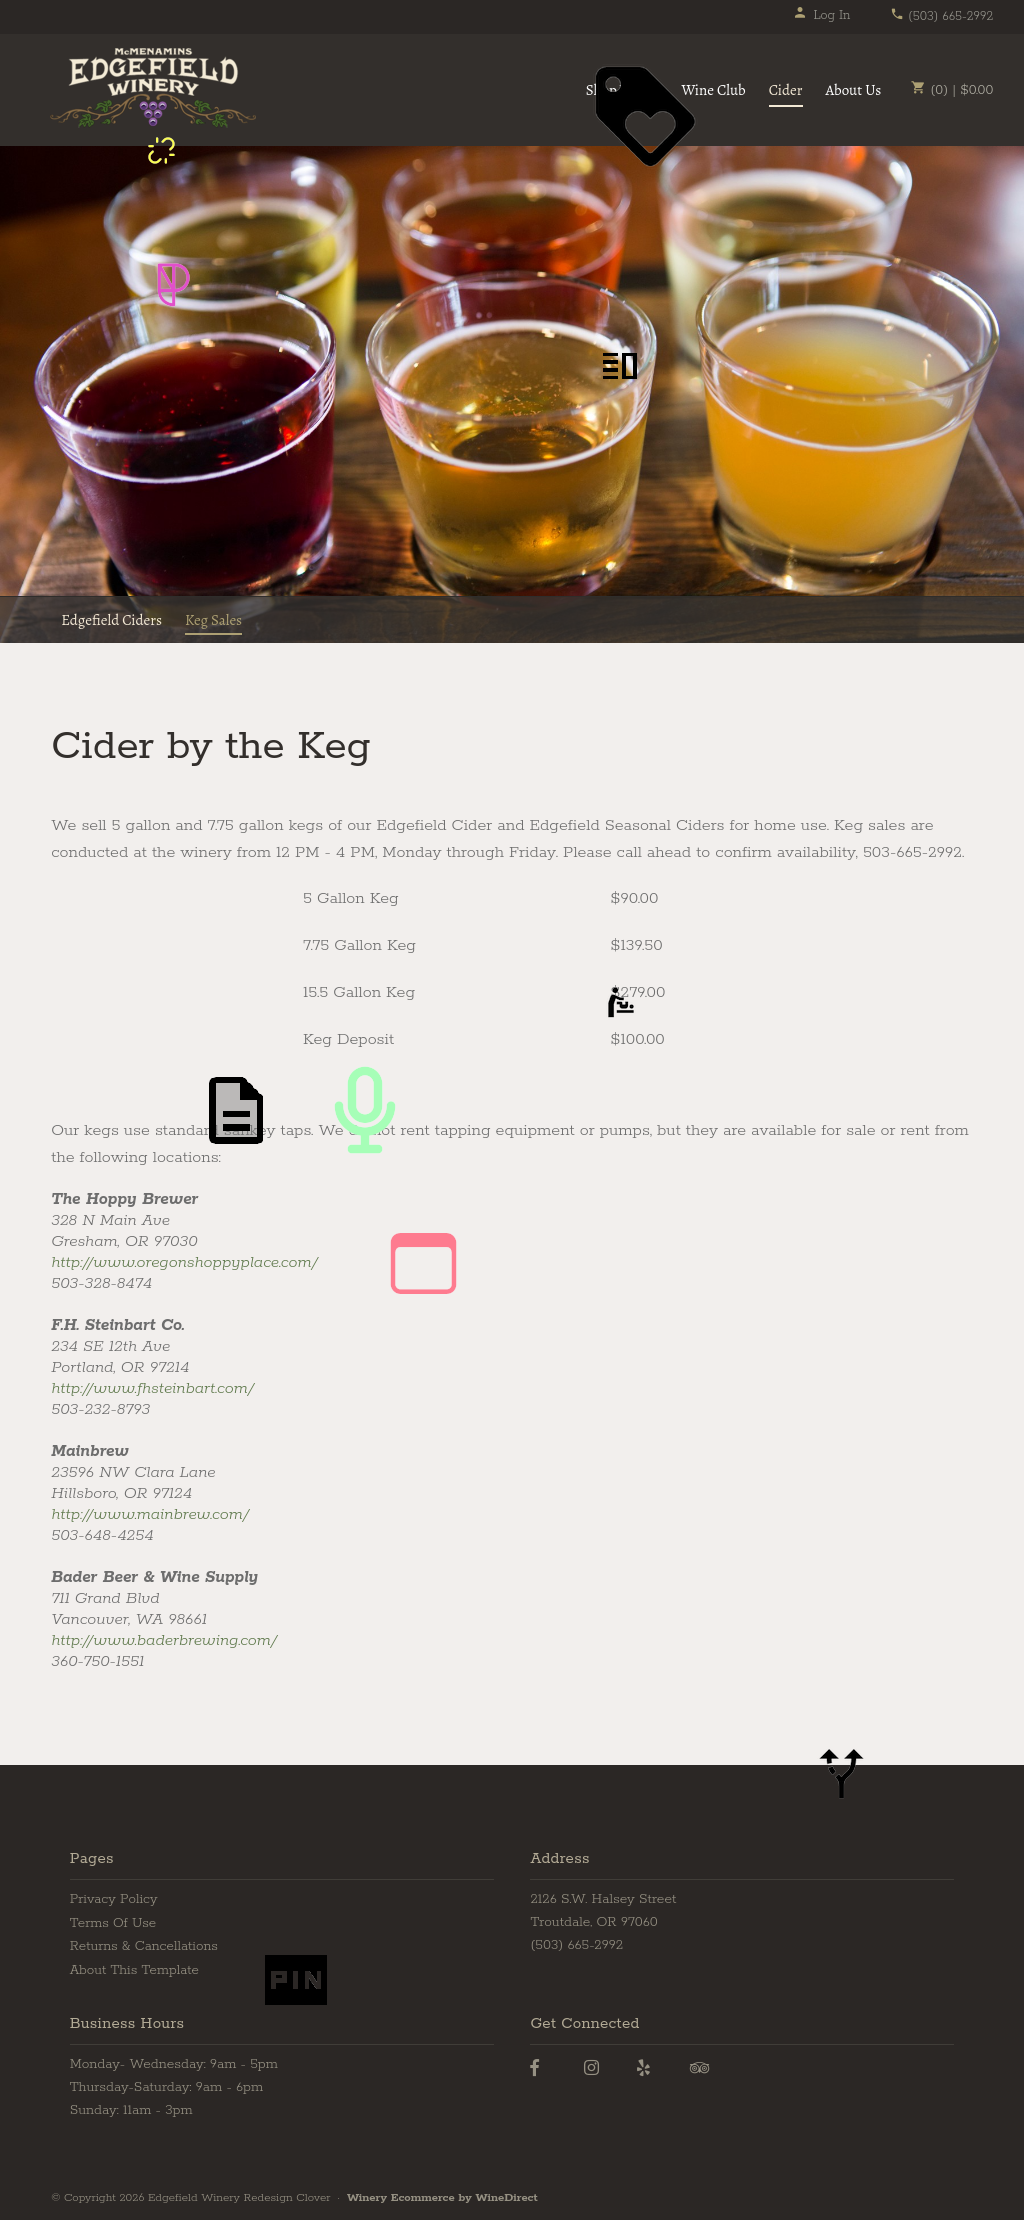  Describe the element at coordinates (620, 366) in the screenshot. I see `toggle vertical split view layout` at that location.